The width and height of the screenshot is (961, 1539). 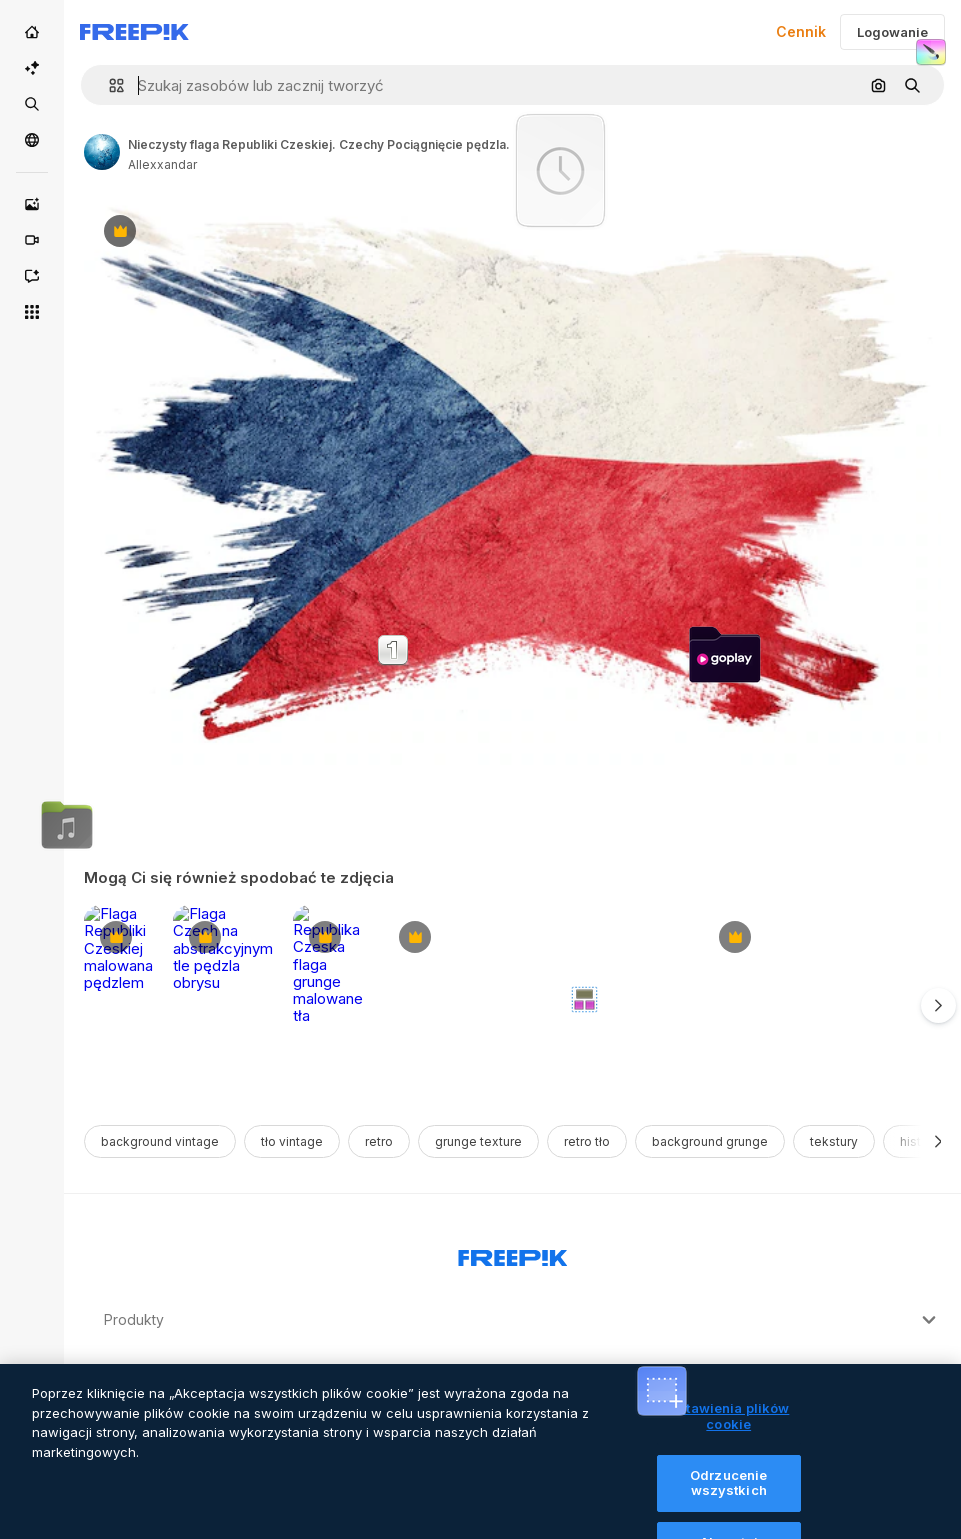 I want to click on open a Krita project file, so click(x=931, y=51).